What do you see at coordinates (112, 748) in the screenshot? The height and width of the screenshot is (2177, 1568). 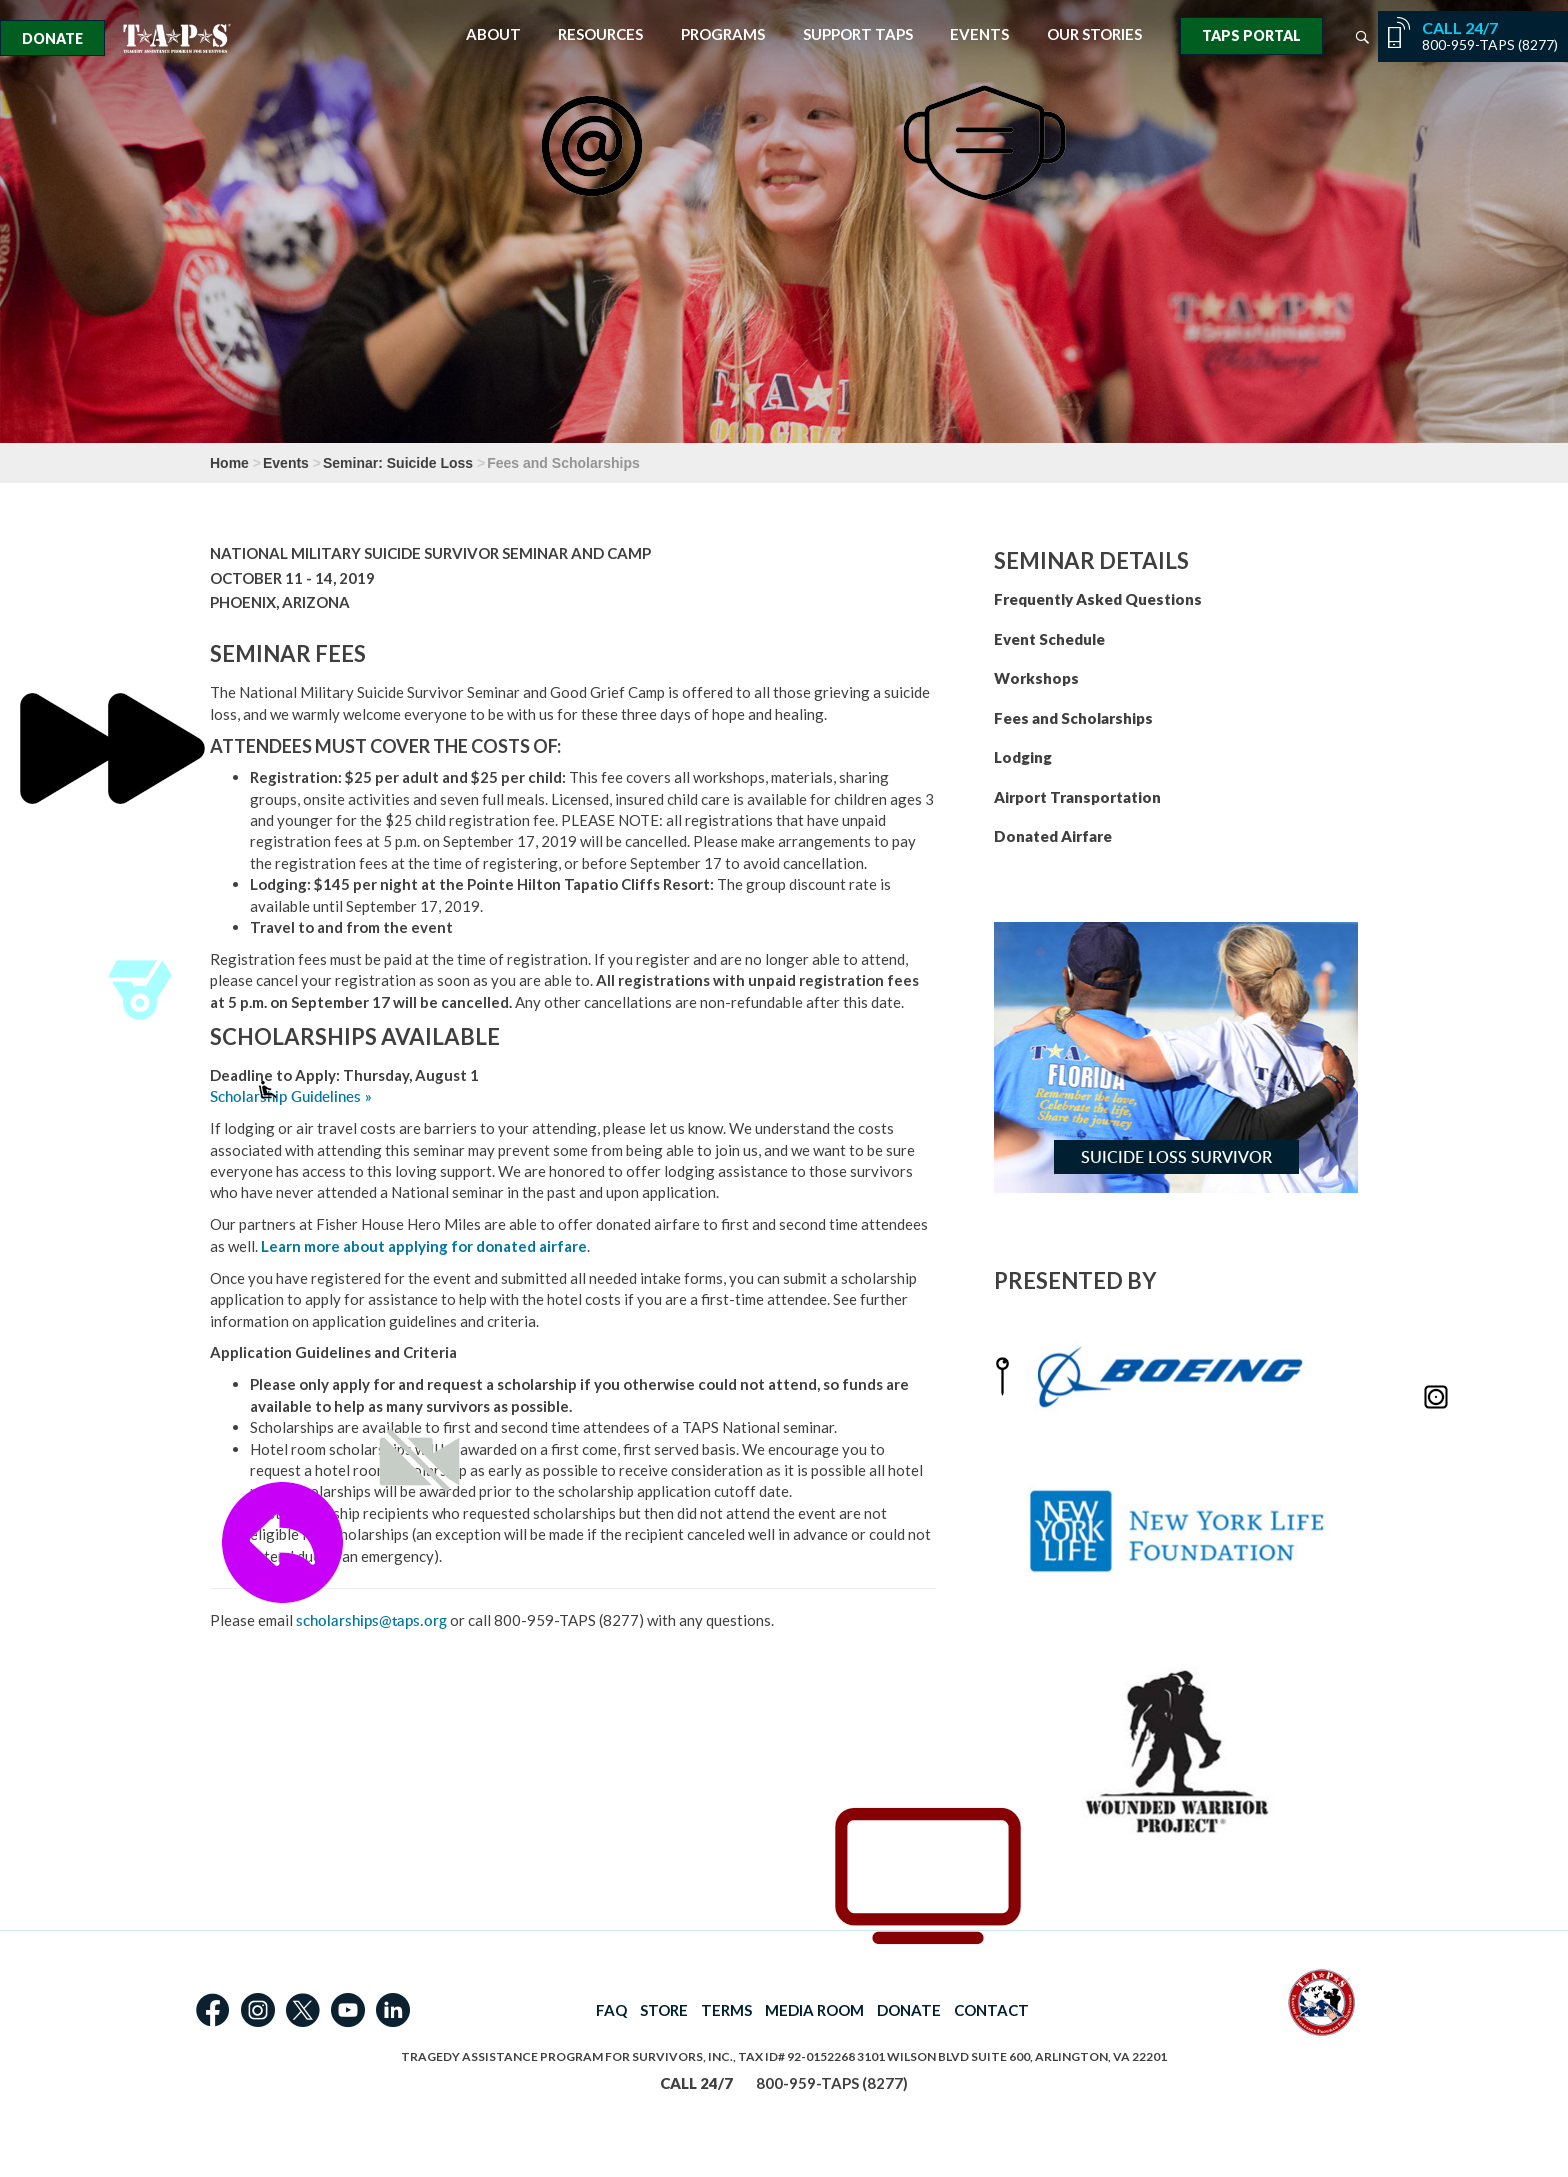 I see `skip to the next track` at bounding box center [112, 748].